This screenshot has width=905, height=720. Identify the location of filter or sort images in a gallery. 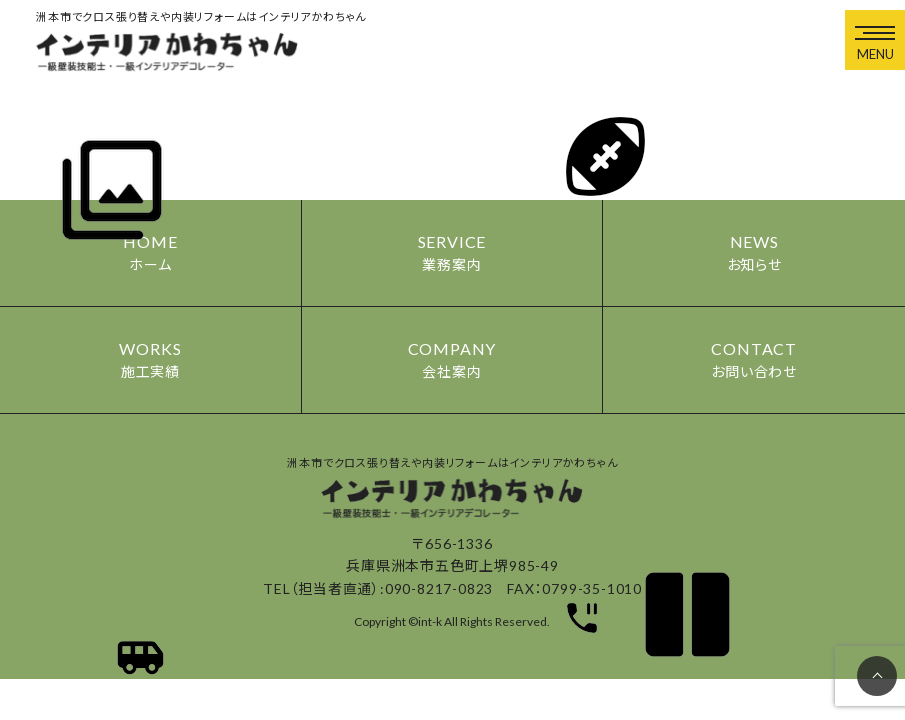
(112, 190).